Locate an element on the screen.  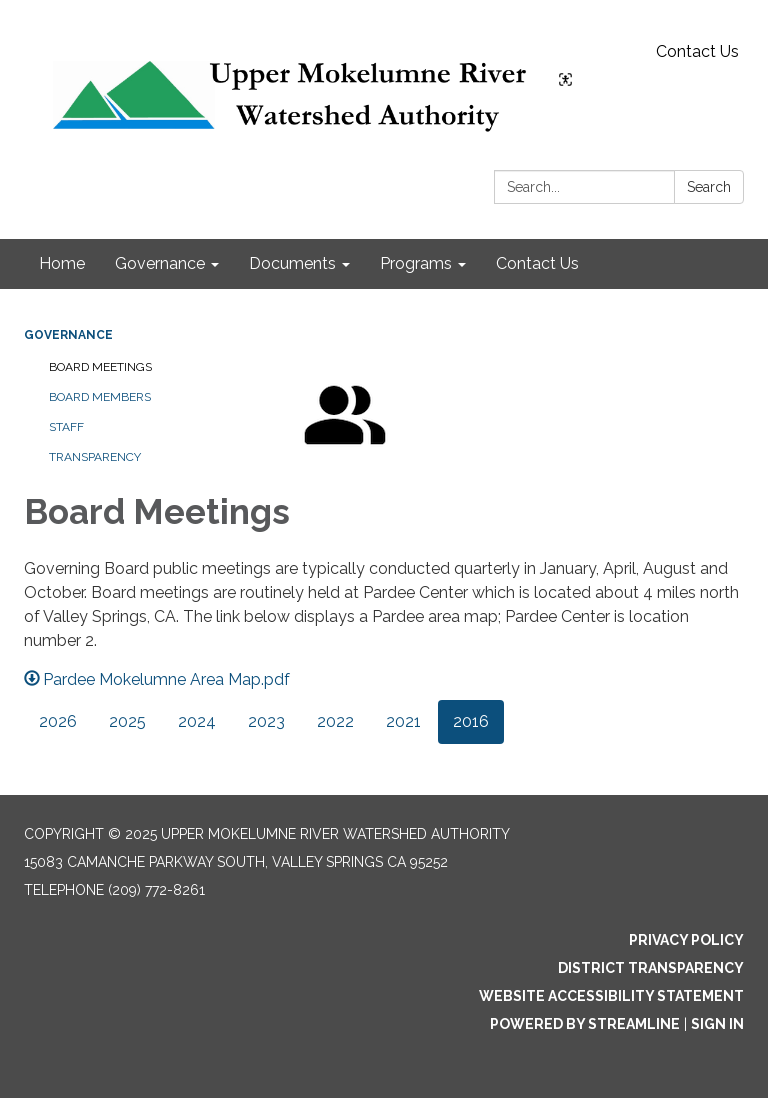
view contacts or people list is located at coordinates (345, 415).